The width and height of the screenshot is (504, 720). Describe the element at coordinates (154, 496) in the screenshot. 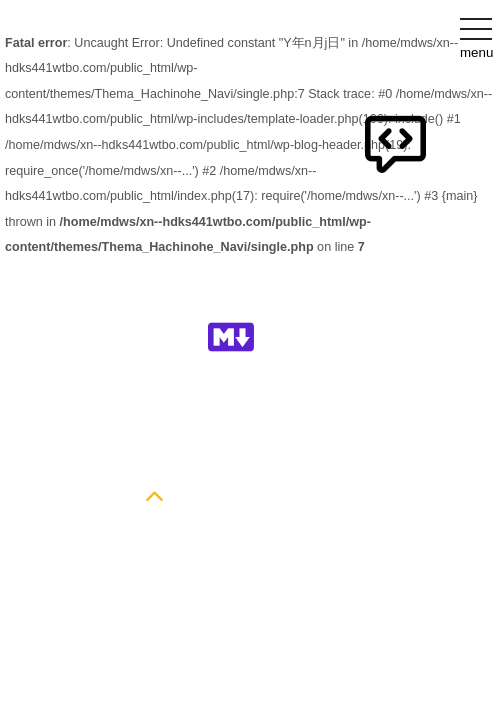

I see `collapse an expanded section` at that location.